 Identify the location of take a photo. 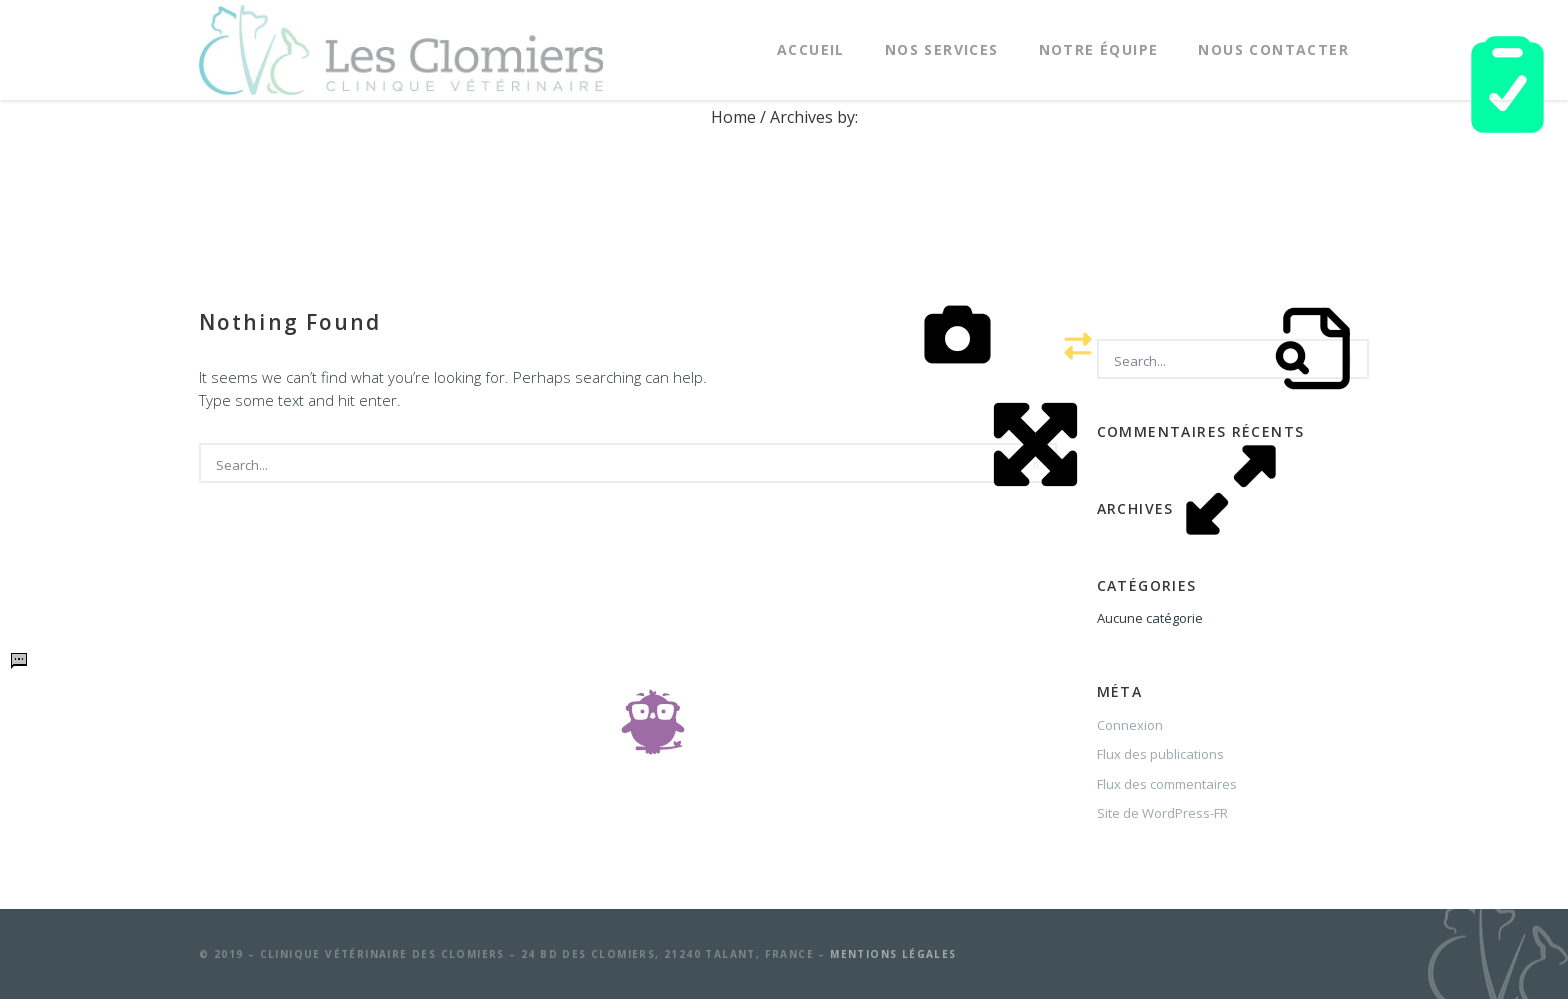
(957, 334).